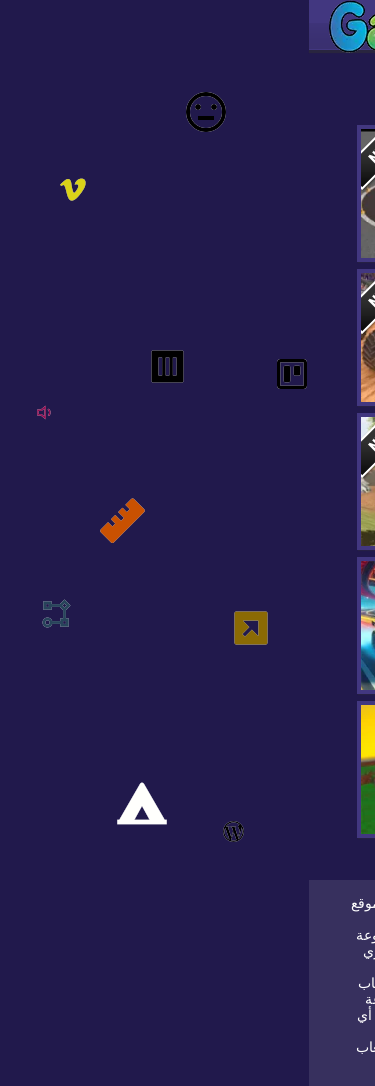  Describe the element at coordinates (142, 804) in the screenshot. I see `view campground or camping locations` at that location.